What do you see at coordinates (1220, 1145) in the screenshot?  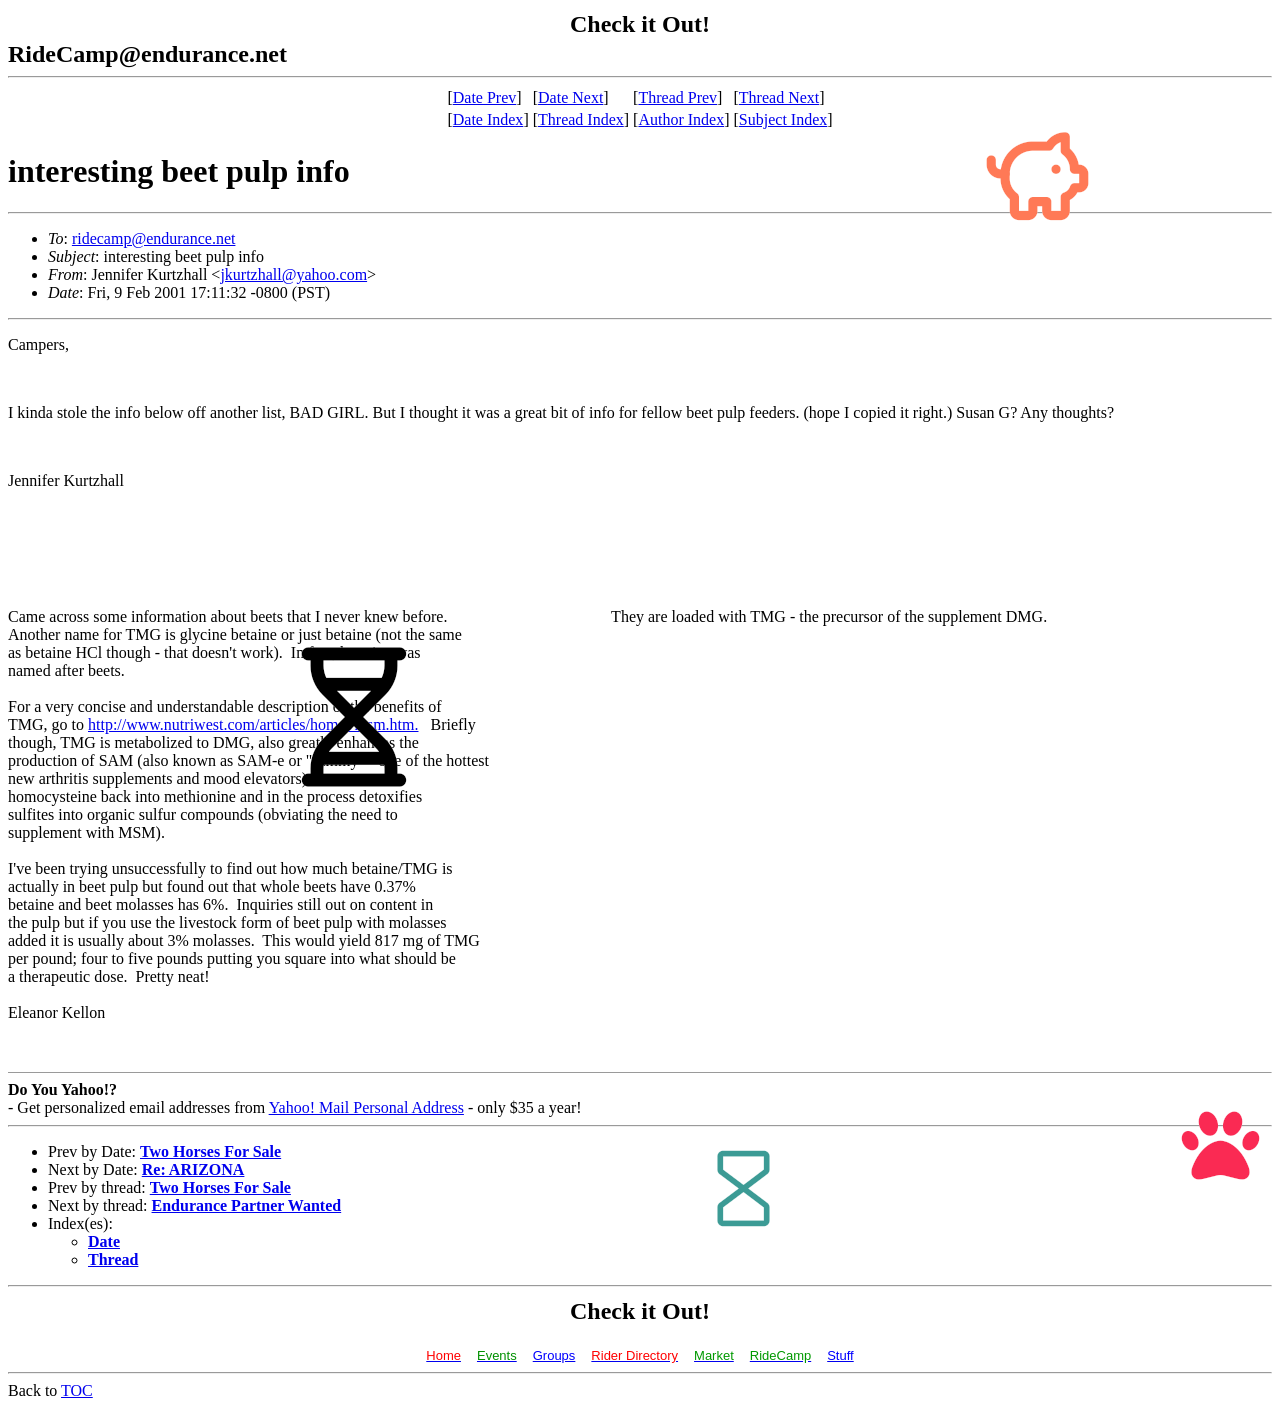 I see `access pet-related features or settings` at bounding box center [1220, 1145].